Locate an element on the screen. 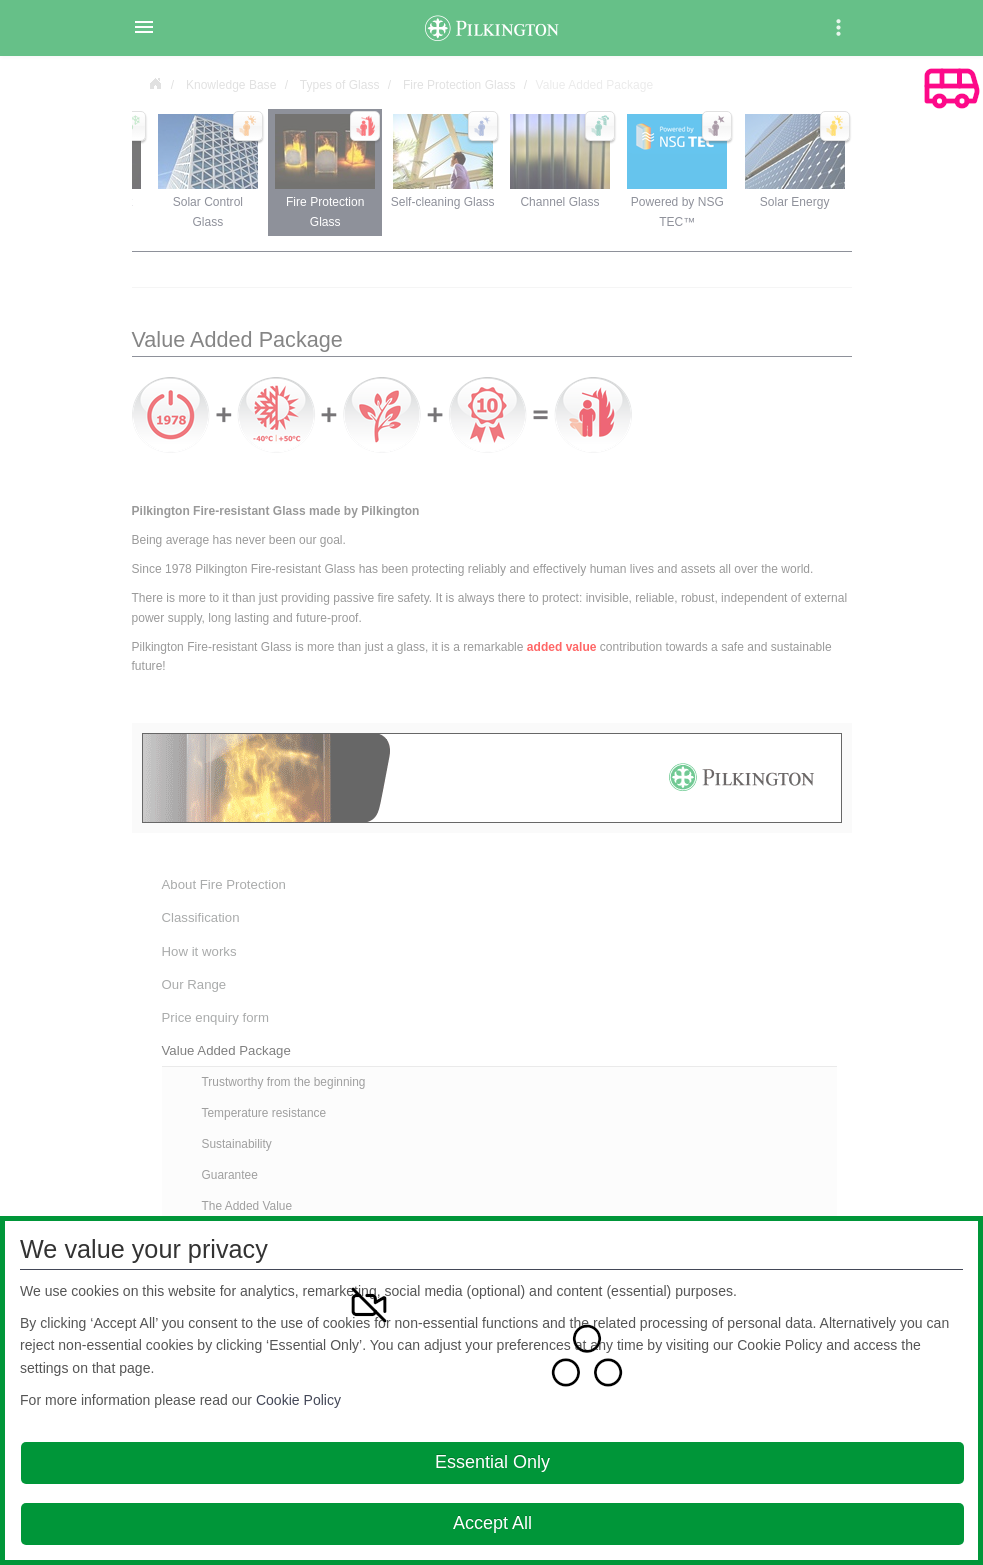 This screenshot has width=983, height=1565. view public transit options is located at coordinates (952, 86).